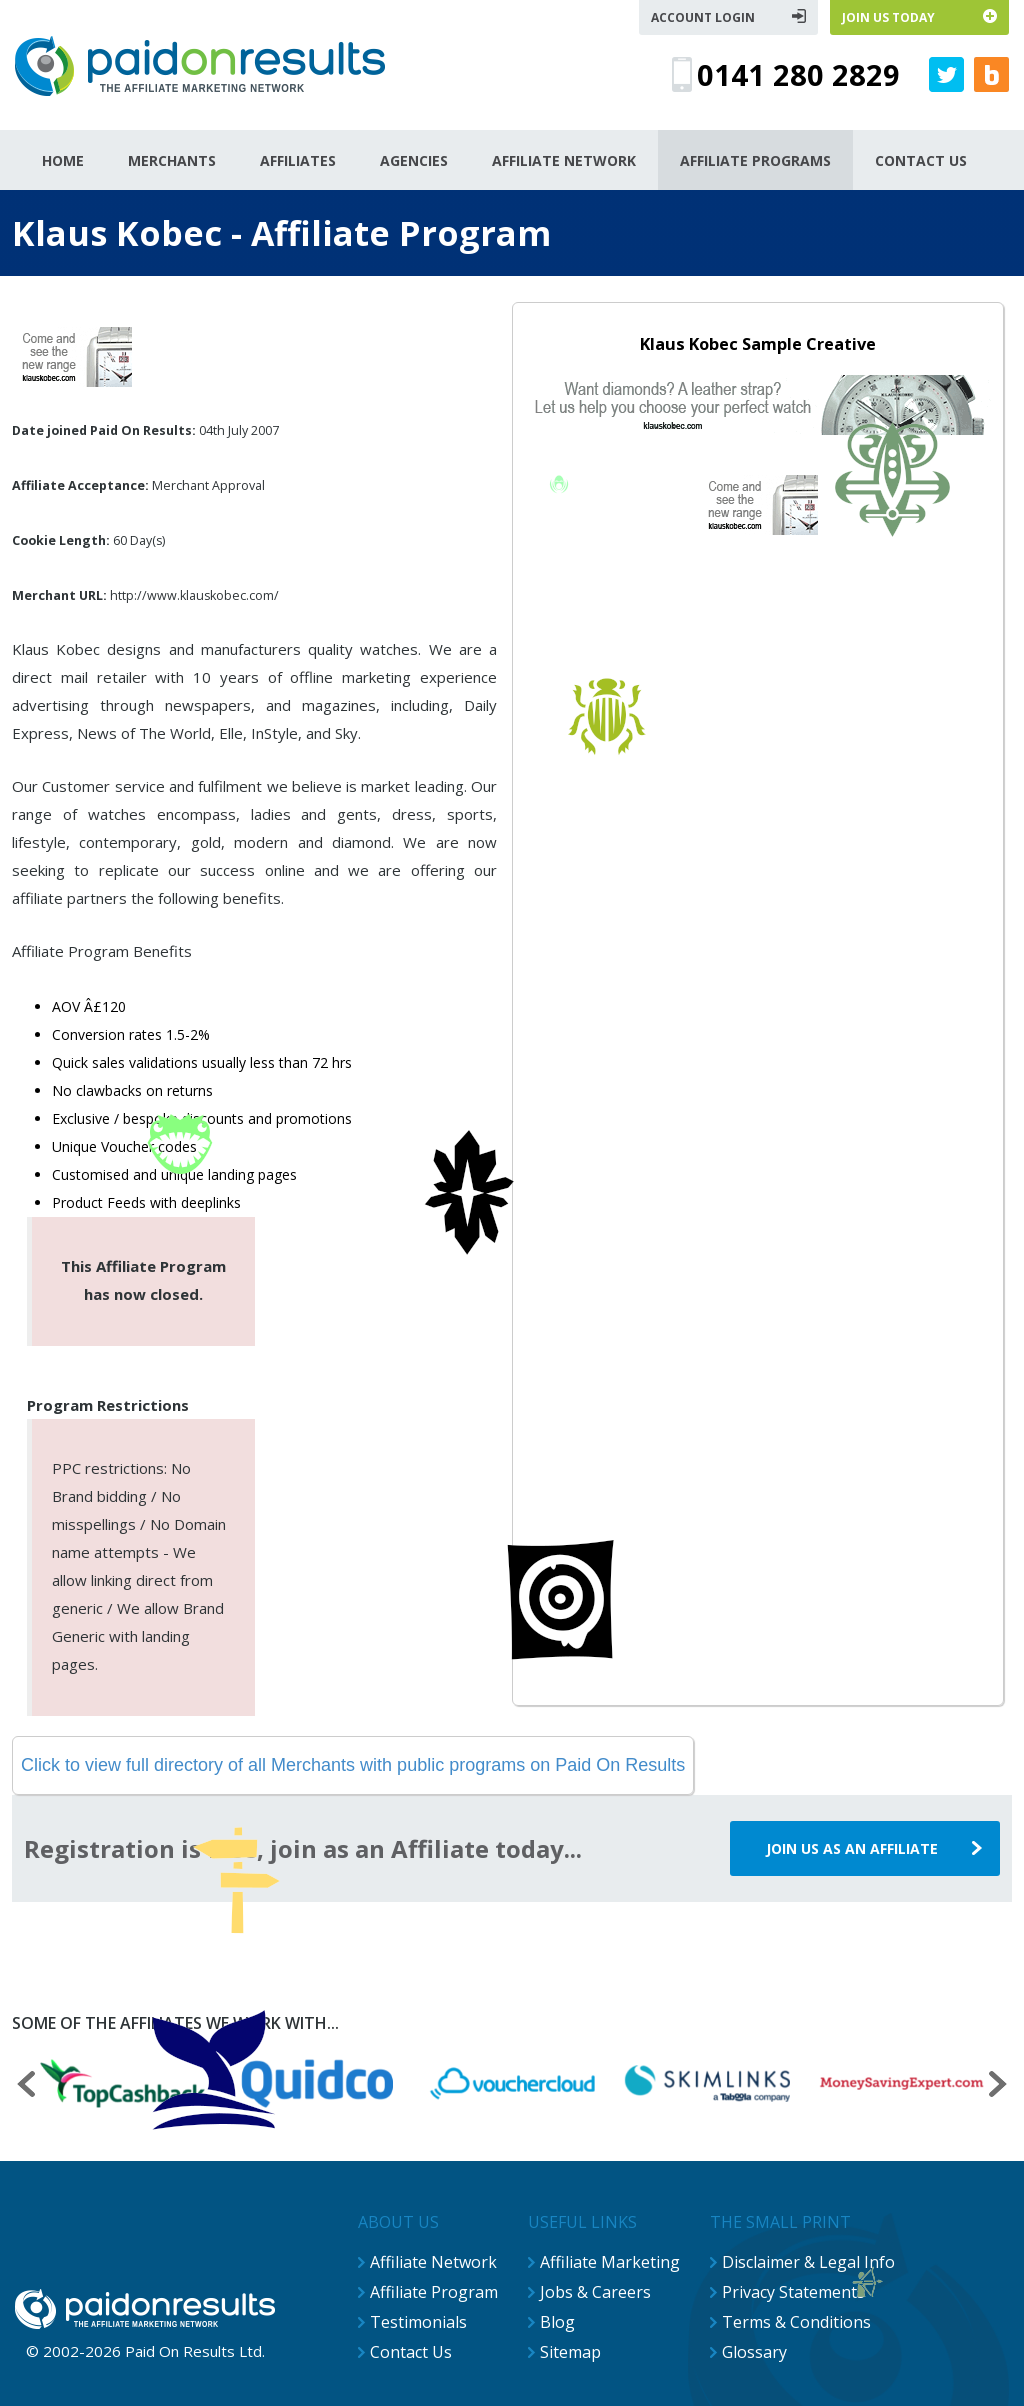 The image size is (1024, 2406). I want to click on navigate to different game areas or levels, so click(237, 1879).